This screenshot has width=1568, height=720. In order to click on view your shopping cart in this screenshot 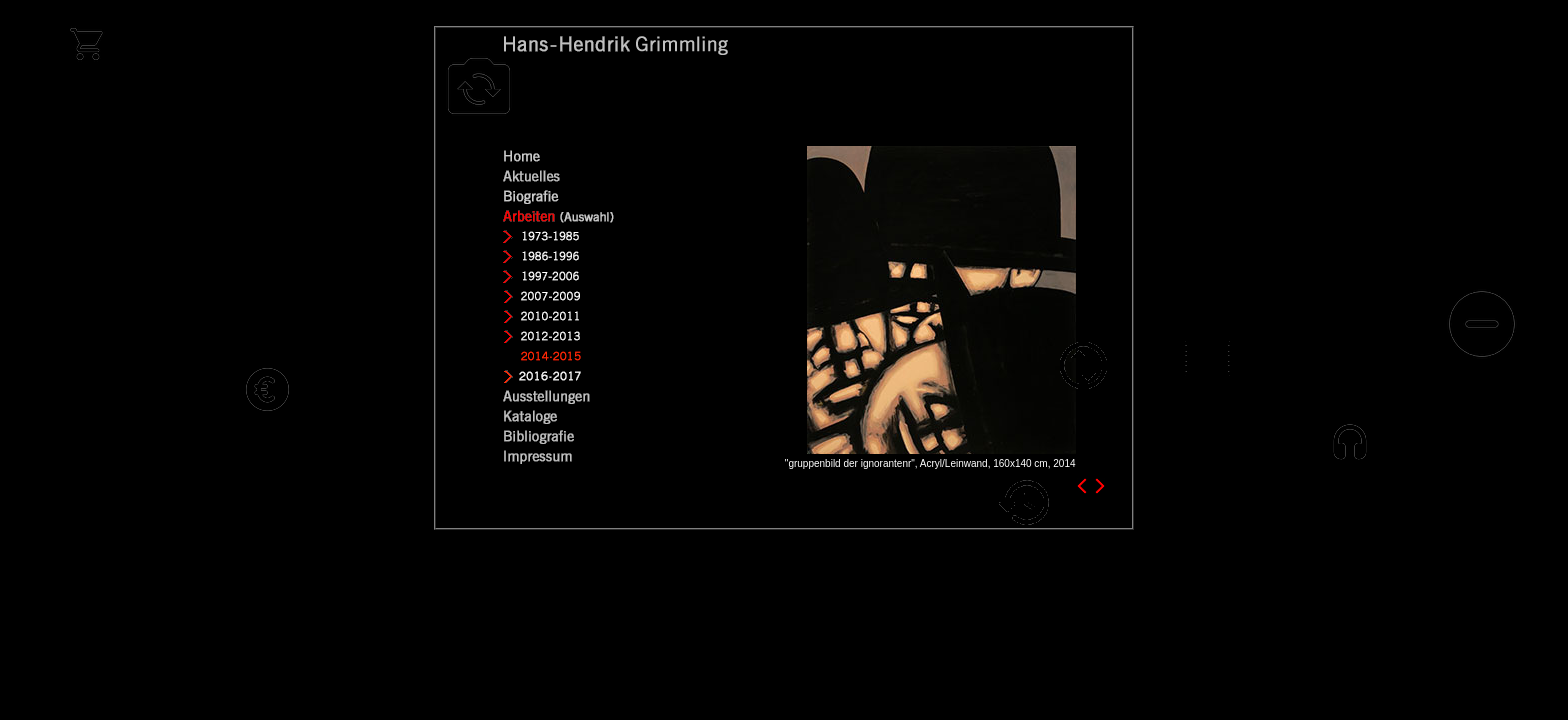, I will do `click(88, 44)`.